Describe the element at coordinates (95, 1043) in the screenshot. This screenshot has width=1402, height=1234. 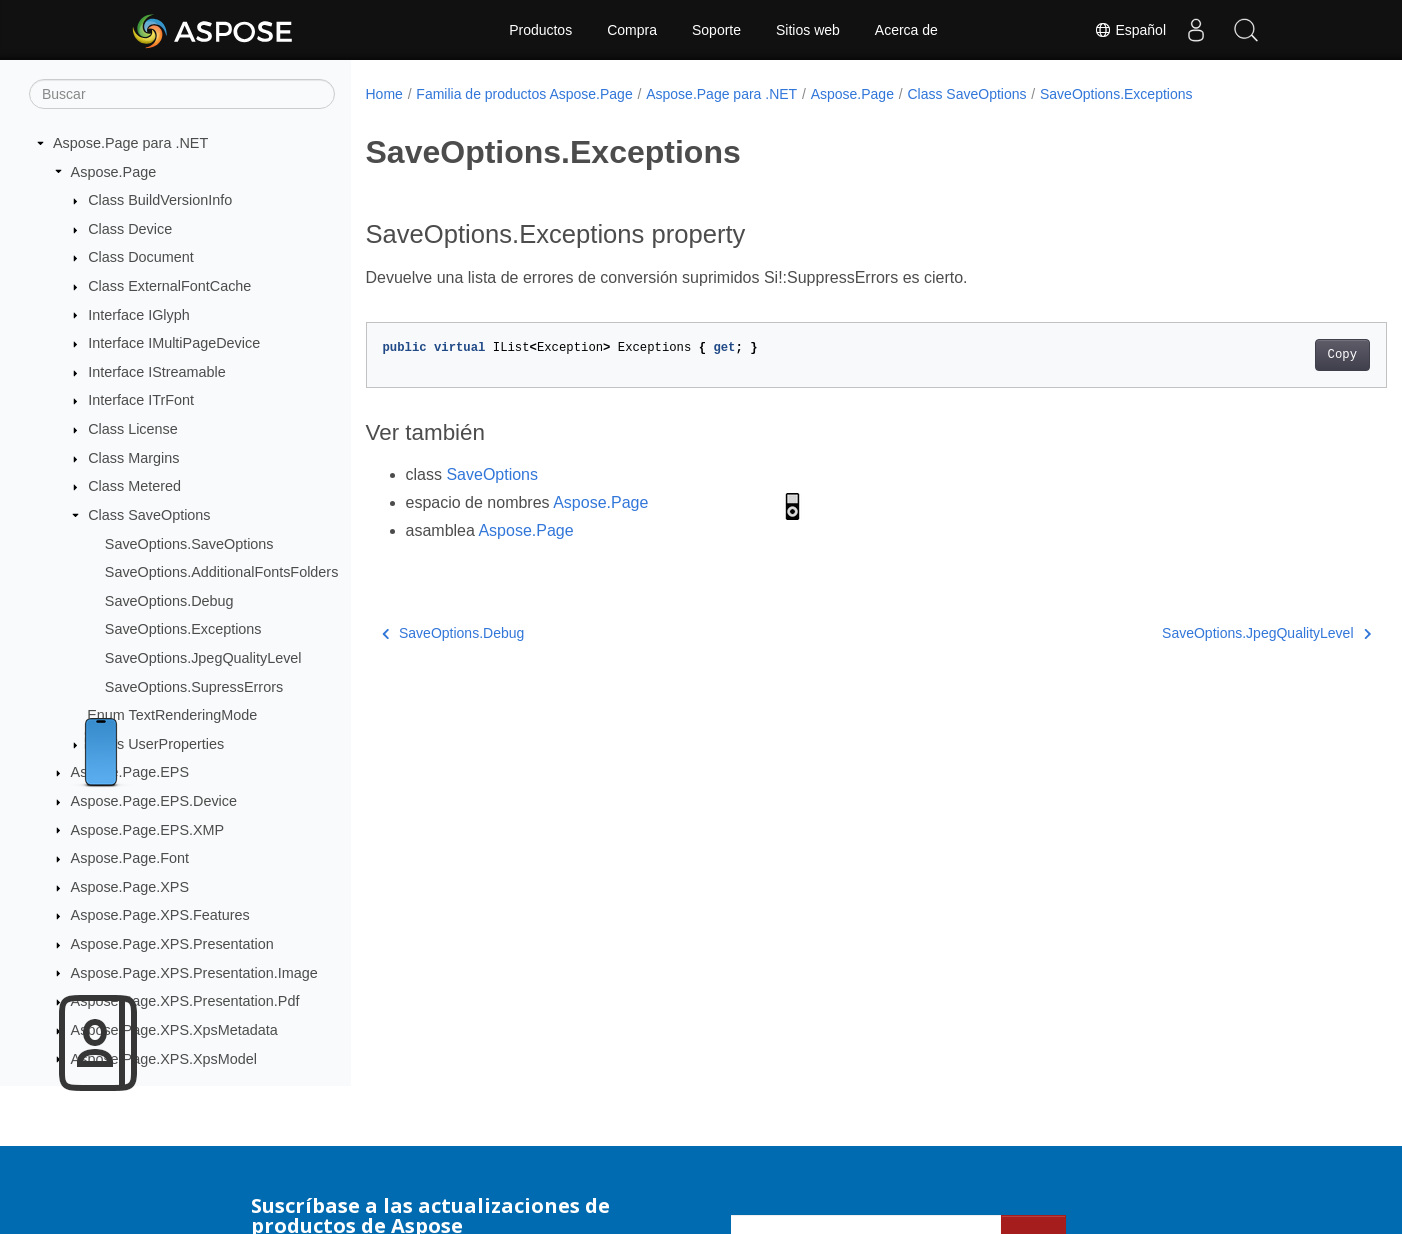
I see `open contacts app` at that location.